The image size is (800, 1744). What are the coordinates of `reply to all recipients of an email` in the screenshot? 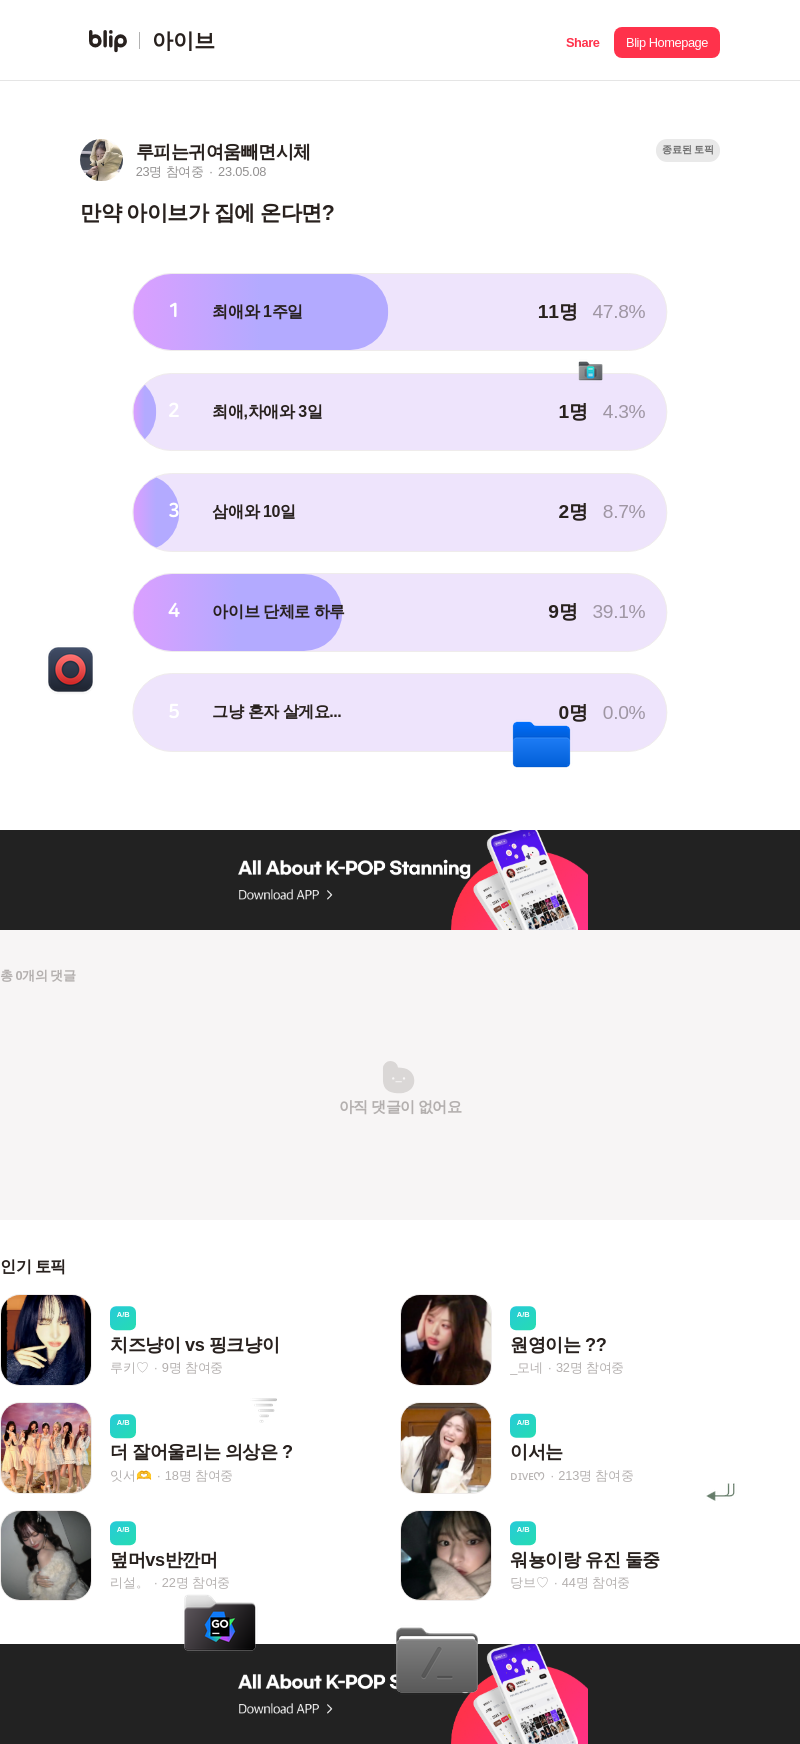 It's located at (720, 1492).